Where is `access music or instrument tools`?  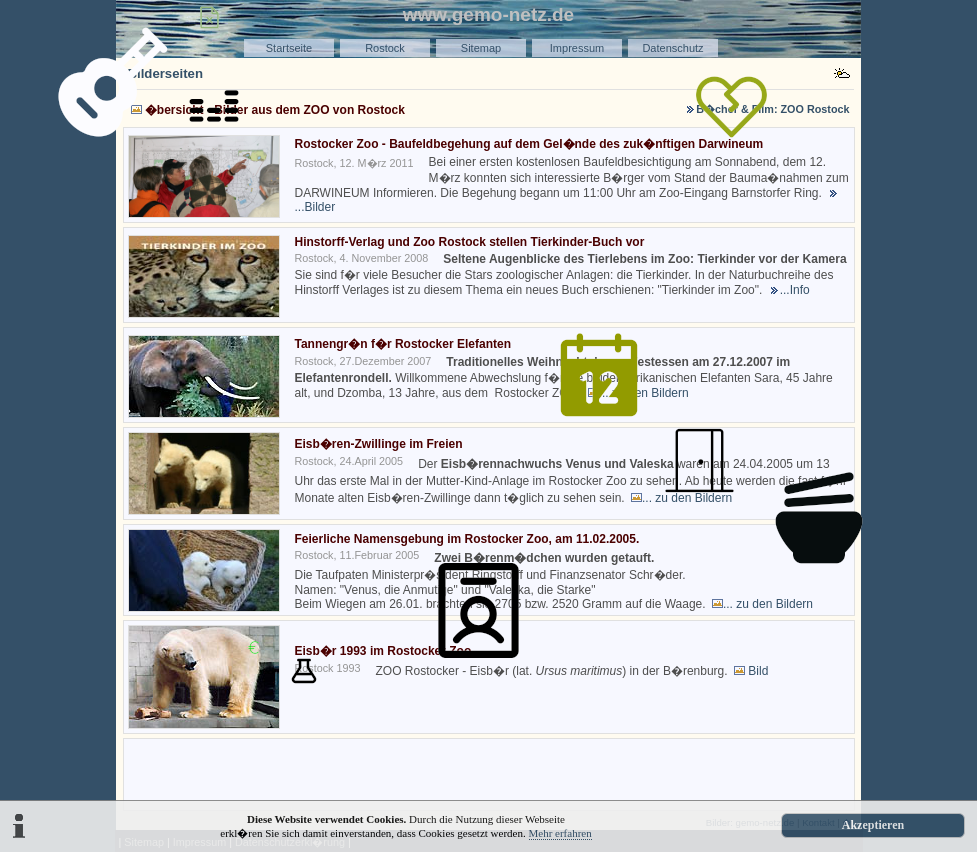 access music or instrument tools is located at coordinates (112, 83).